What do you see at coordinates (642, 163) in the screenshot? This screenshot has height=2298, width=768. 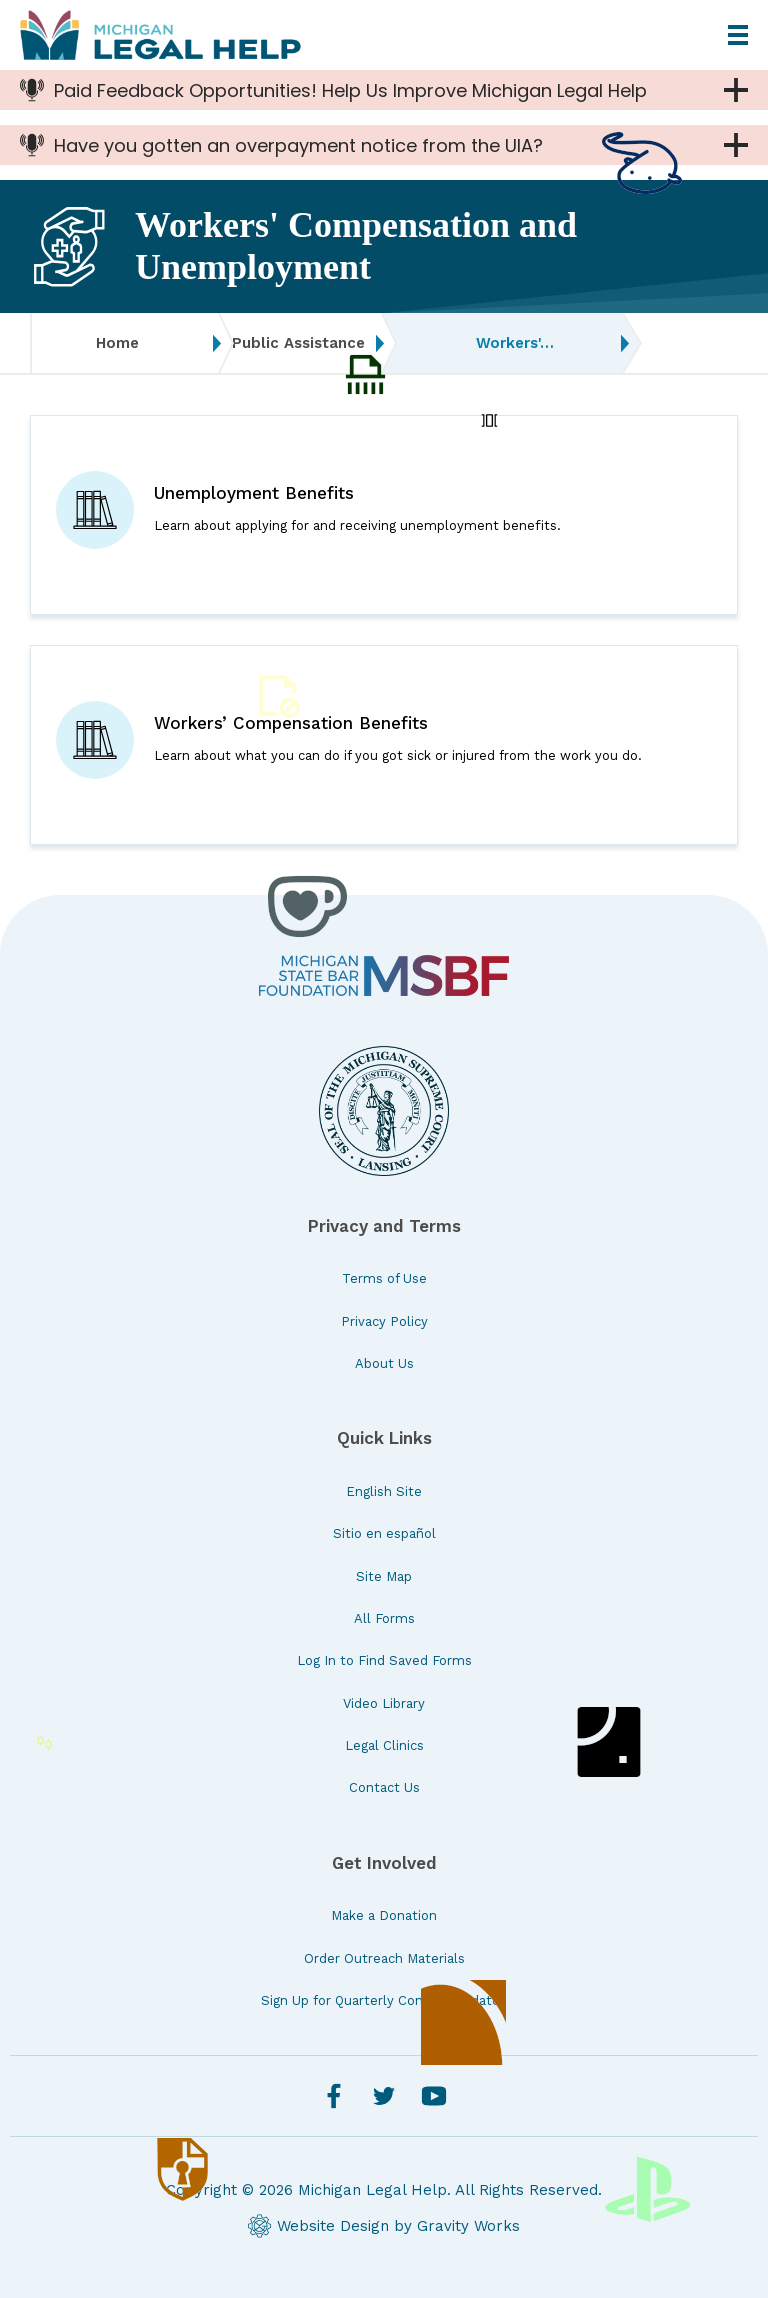 I see `support creators on afdian` at bounding box center [642, 163].